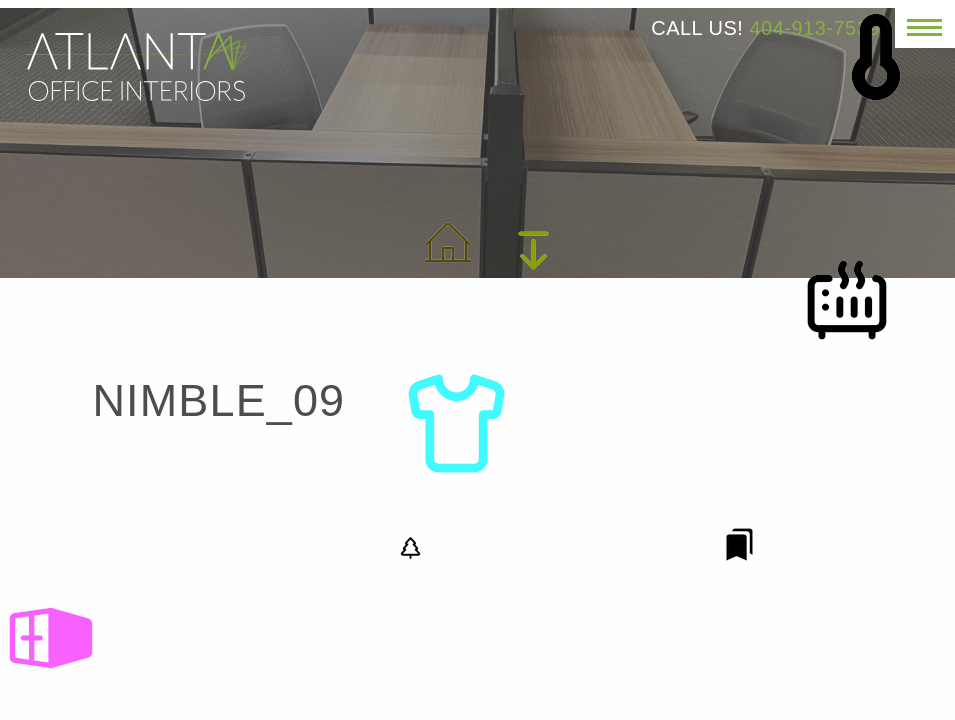 This screenshot has height=720, width=955. What do you see at coordinates (410, 547) in the screenshot?
I see `access nature or outdoor-related content` at bounding box center [410, 547].